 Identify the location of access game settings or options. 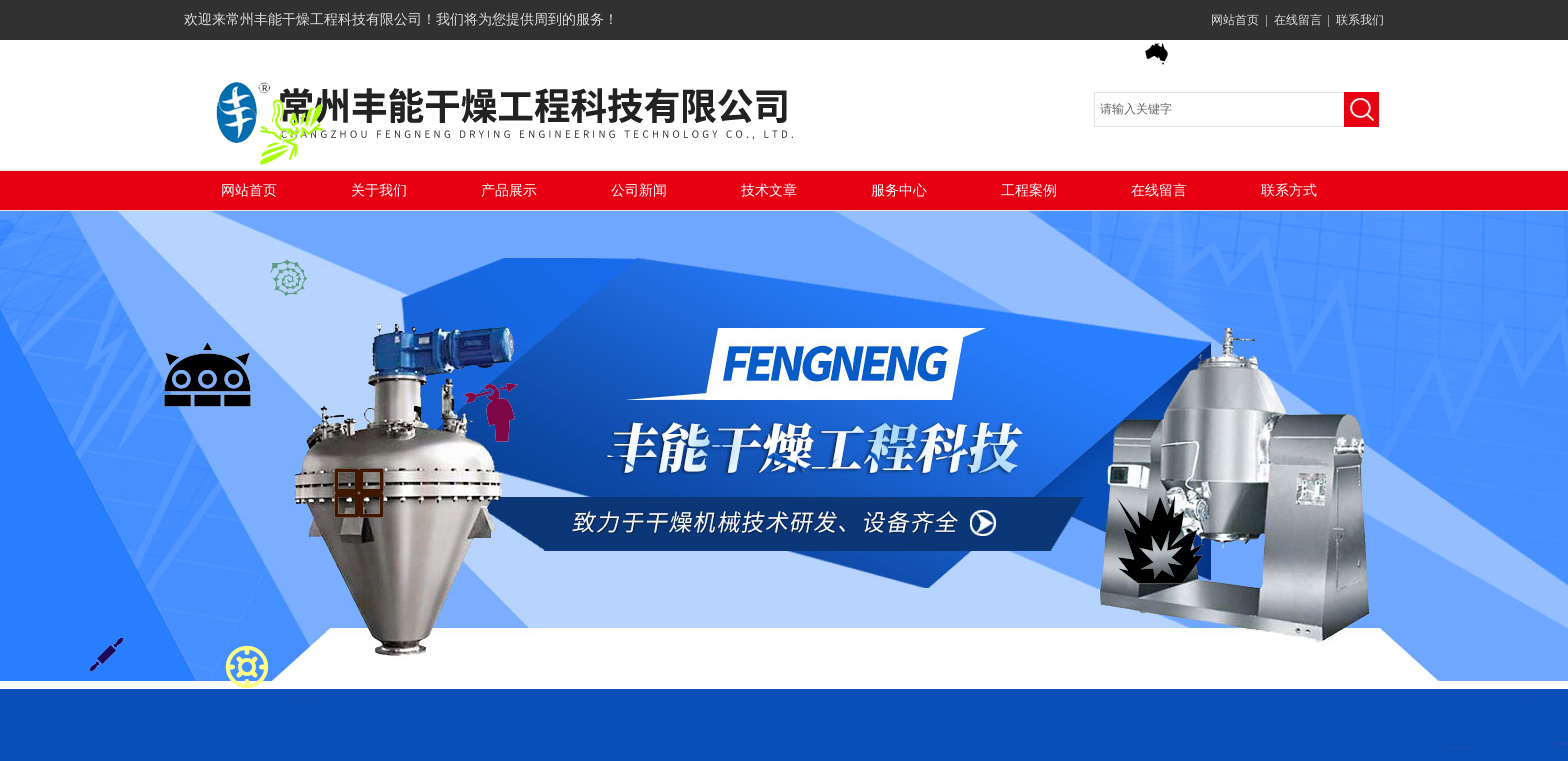
(247, 667).